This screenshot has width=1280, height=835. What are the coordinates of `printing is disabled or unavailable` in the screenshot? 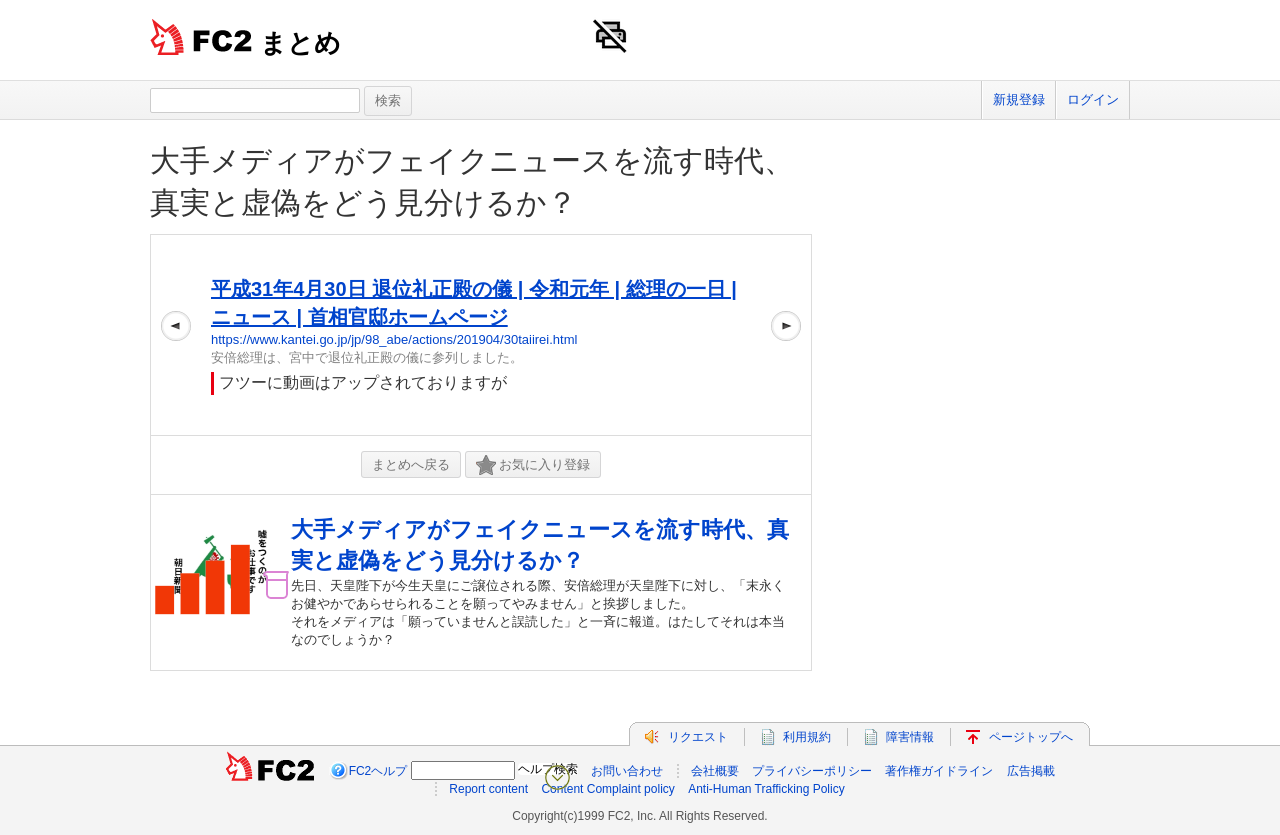 It's located at (611, 35).